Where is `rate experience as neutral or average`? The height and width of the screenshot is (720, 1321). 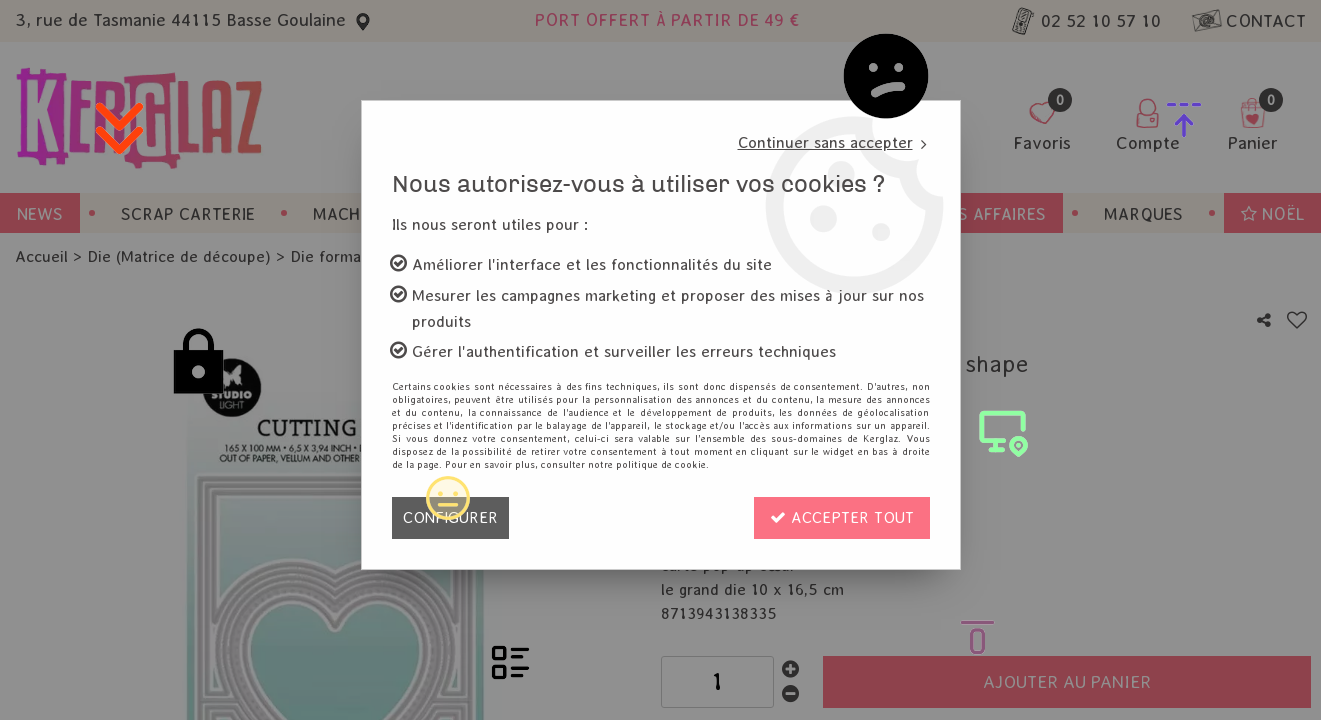
rate experience as neutral or average is located at coordinates (448, 498).